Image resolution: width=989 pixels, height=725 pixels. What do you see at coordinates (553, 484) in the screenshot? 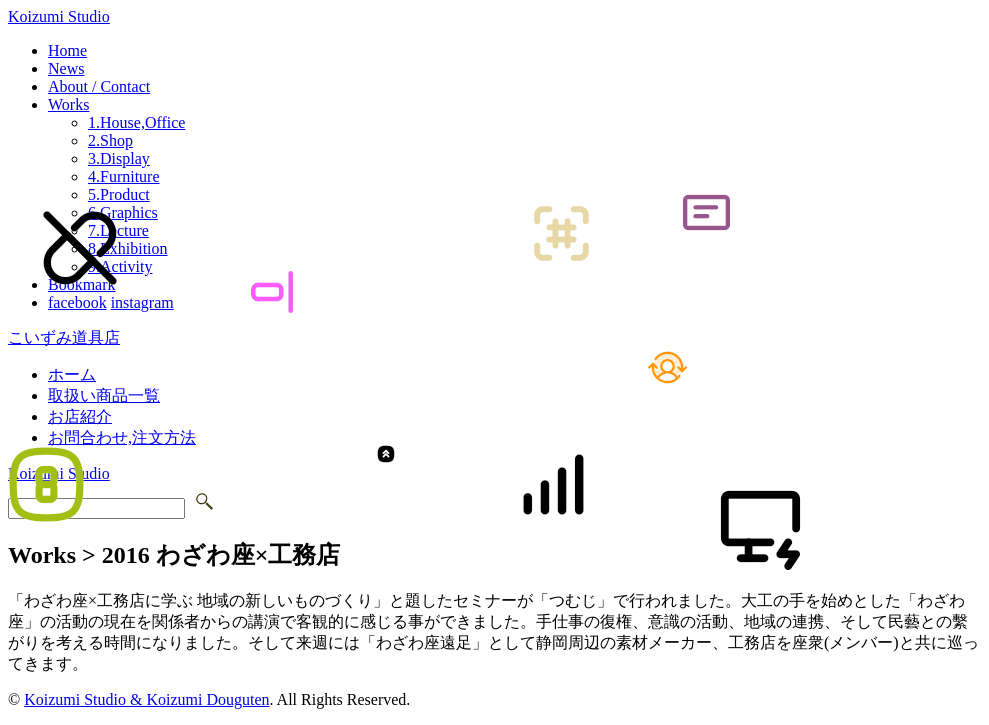
I see `indicates full signal strength` at bounding box center [553, 484].